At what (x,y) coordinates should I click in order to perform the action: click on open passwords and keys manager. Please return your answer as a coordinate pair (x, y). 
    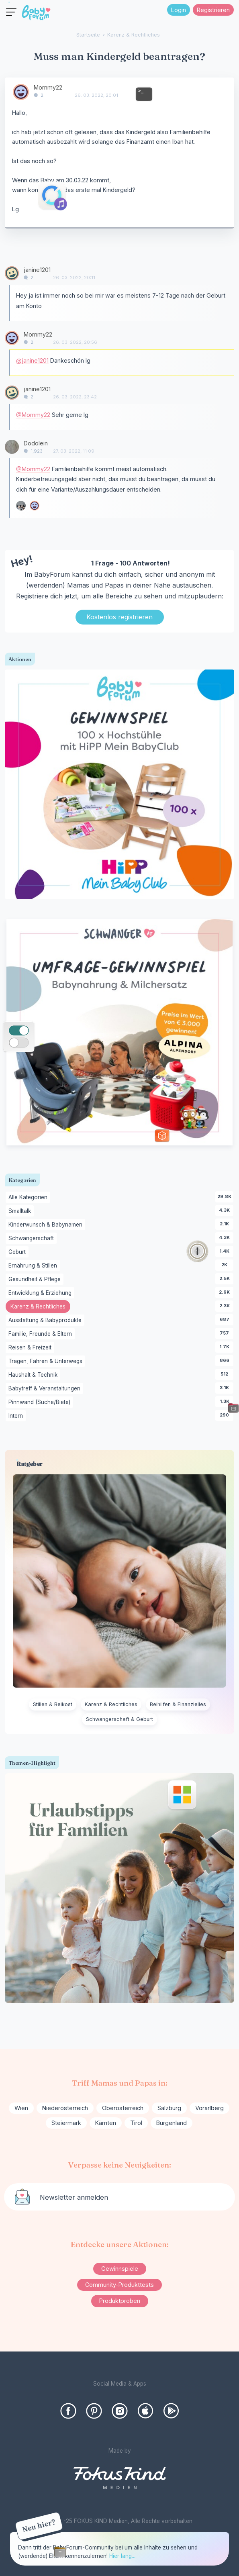
    Looking at the image, I should click on (197, 1251).